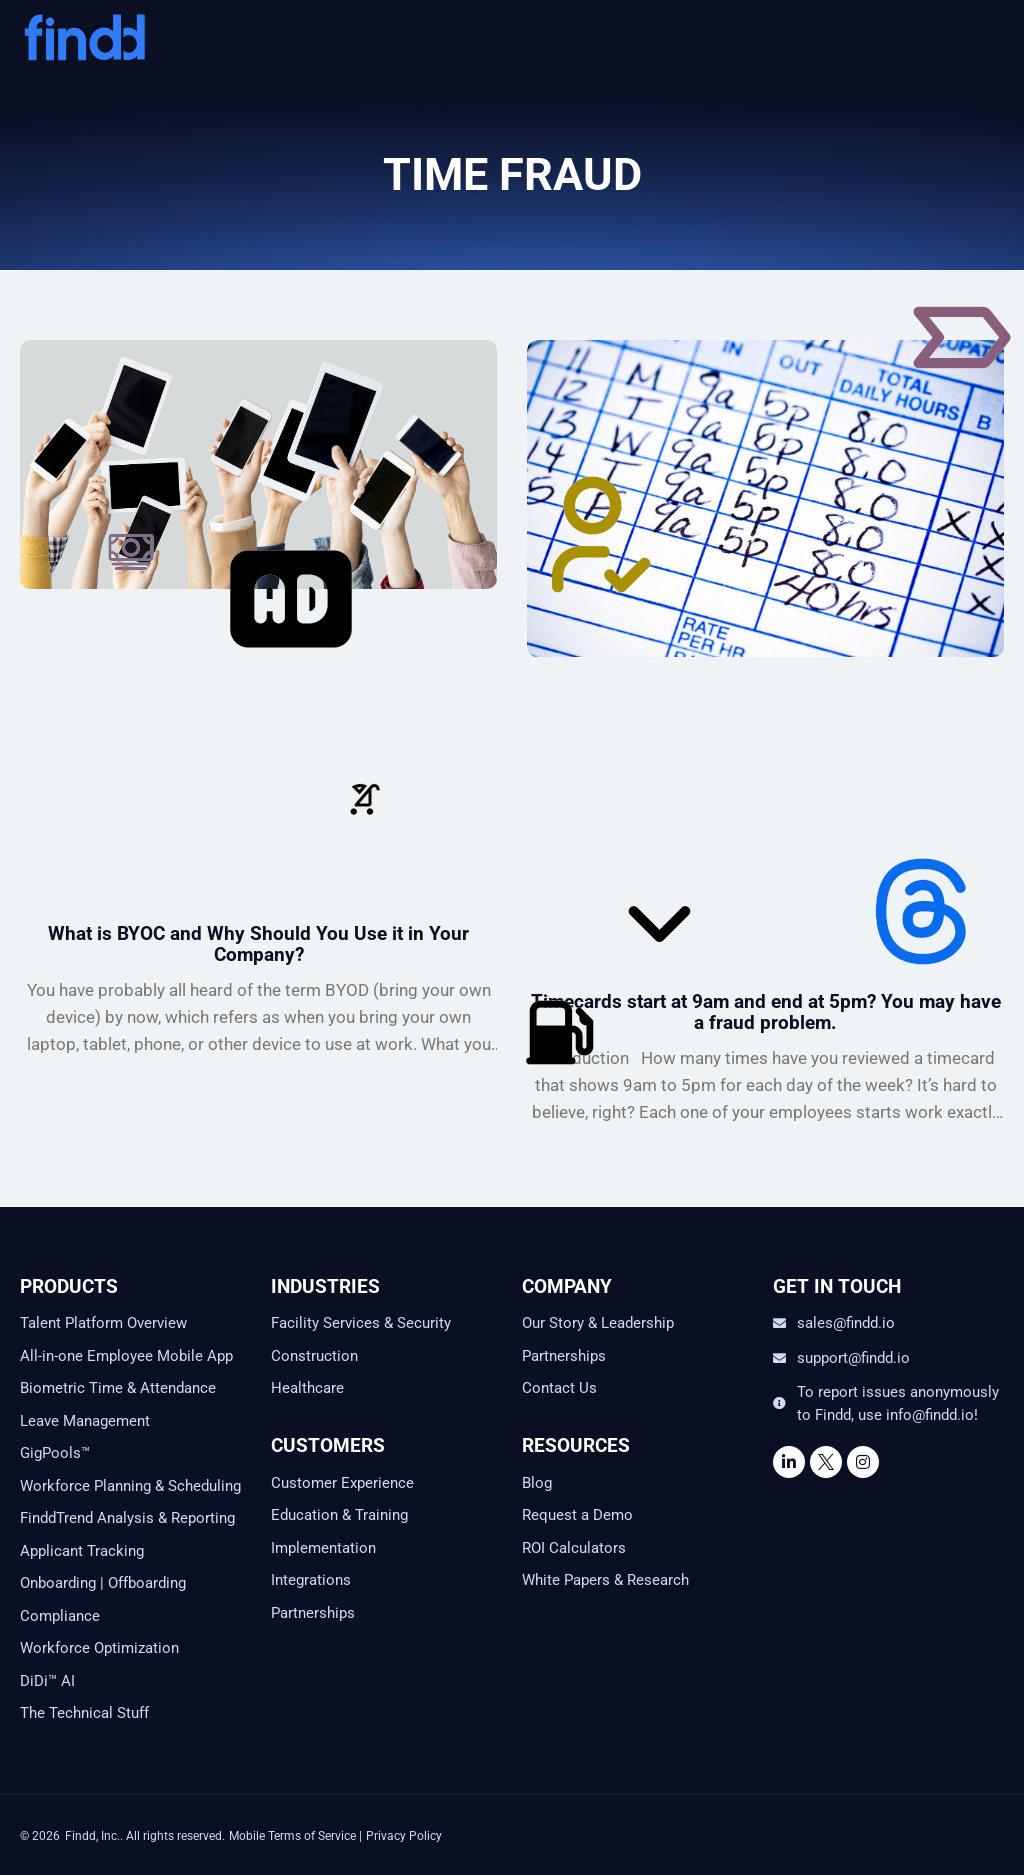  What do you see at coordinates (659, 921) in the screenshot?
I see `expand a collapsed section or menu` at bounding box center [659, 921].